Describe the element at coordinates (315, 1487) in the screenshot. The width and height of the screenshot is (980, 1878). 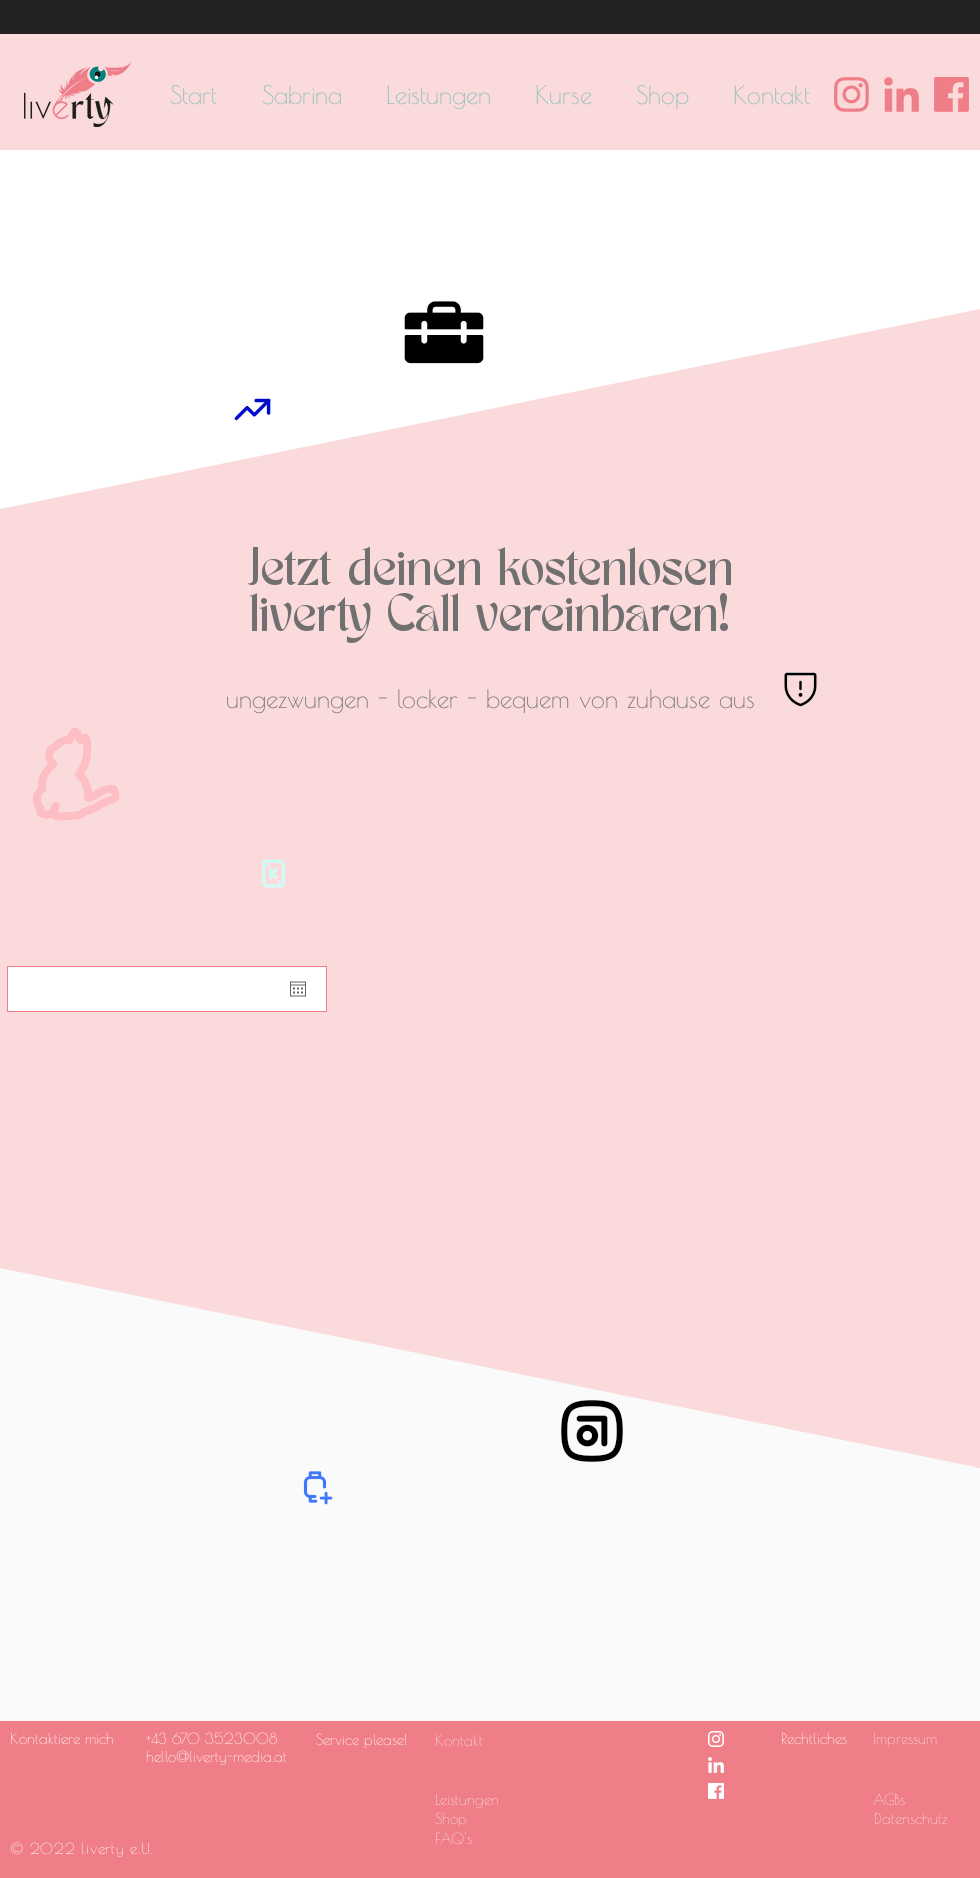
I see `add a new smartwatch device` at that location.